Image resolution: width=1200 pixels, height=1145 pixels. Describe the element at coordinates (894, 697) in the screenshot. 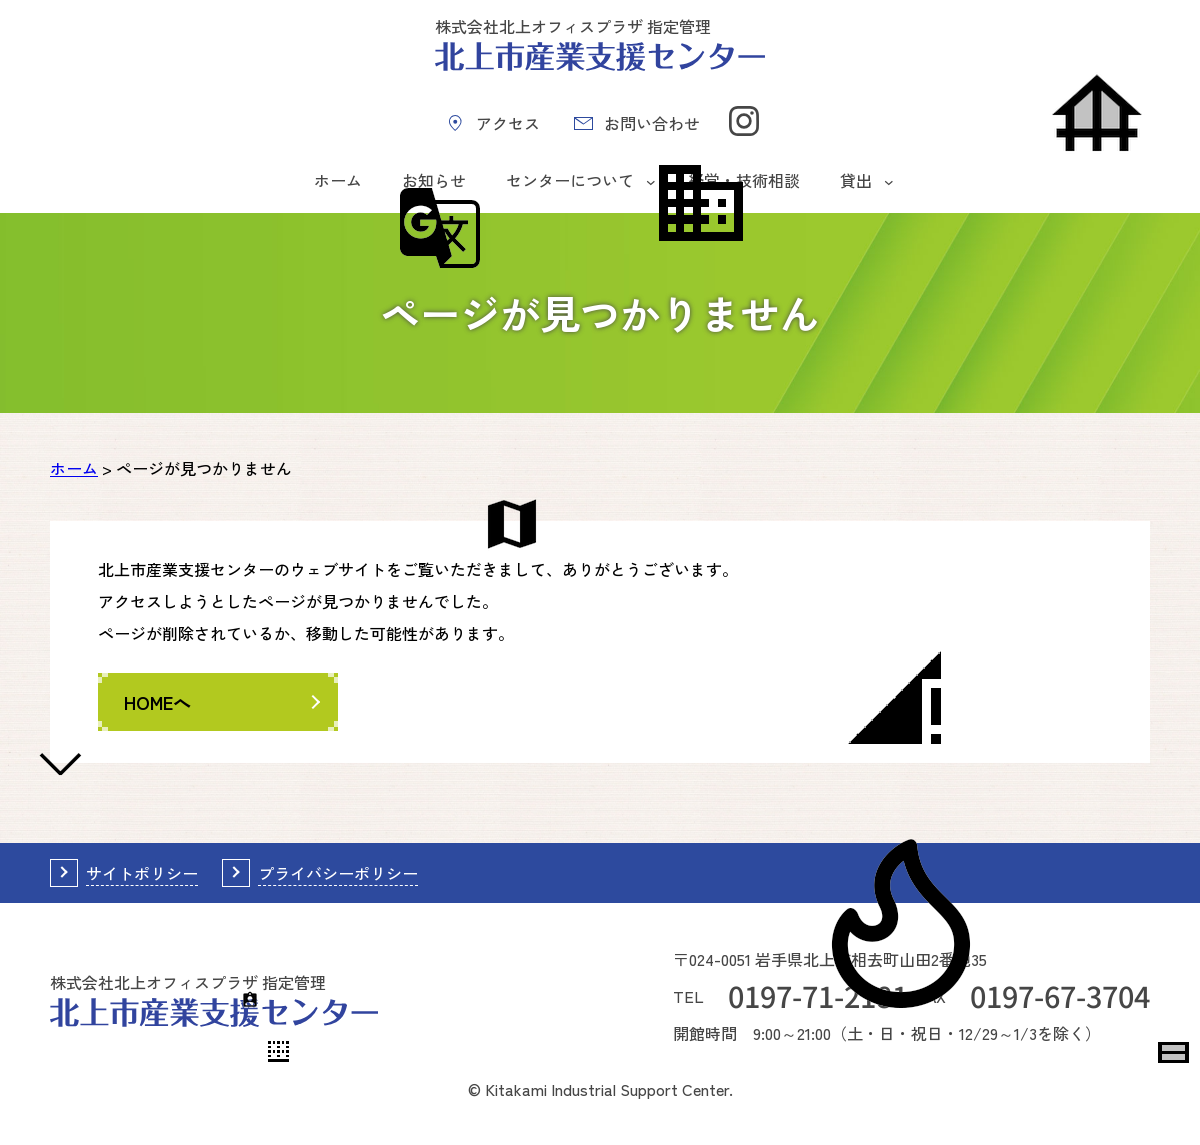

I see `indicates full cellular signal but no internet connection` at that location.